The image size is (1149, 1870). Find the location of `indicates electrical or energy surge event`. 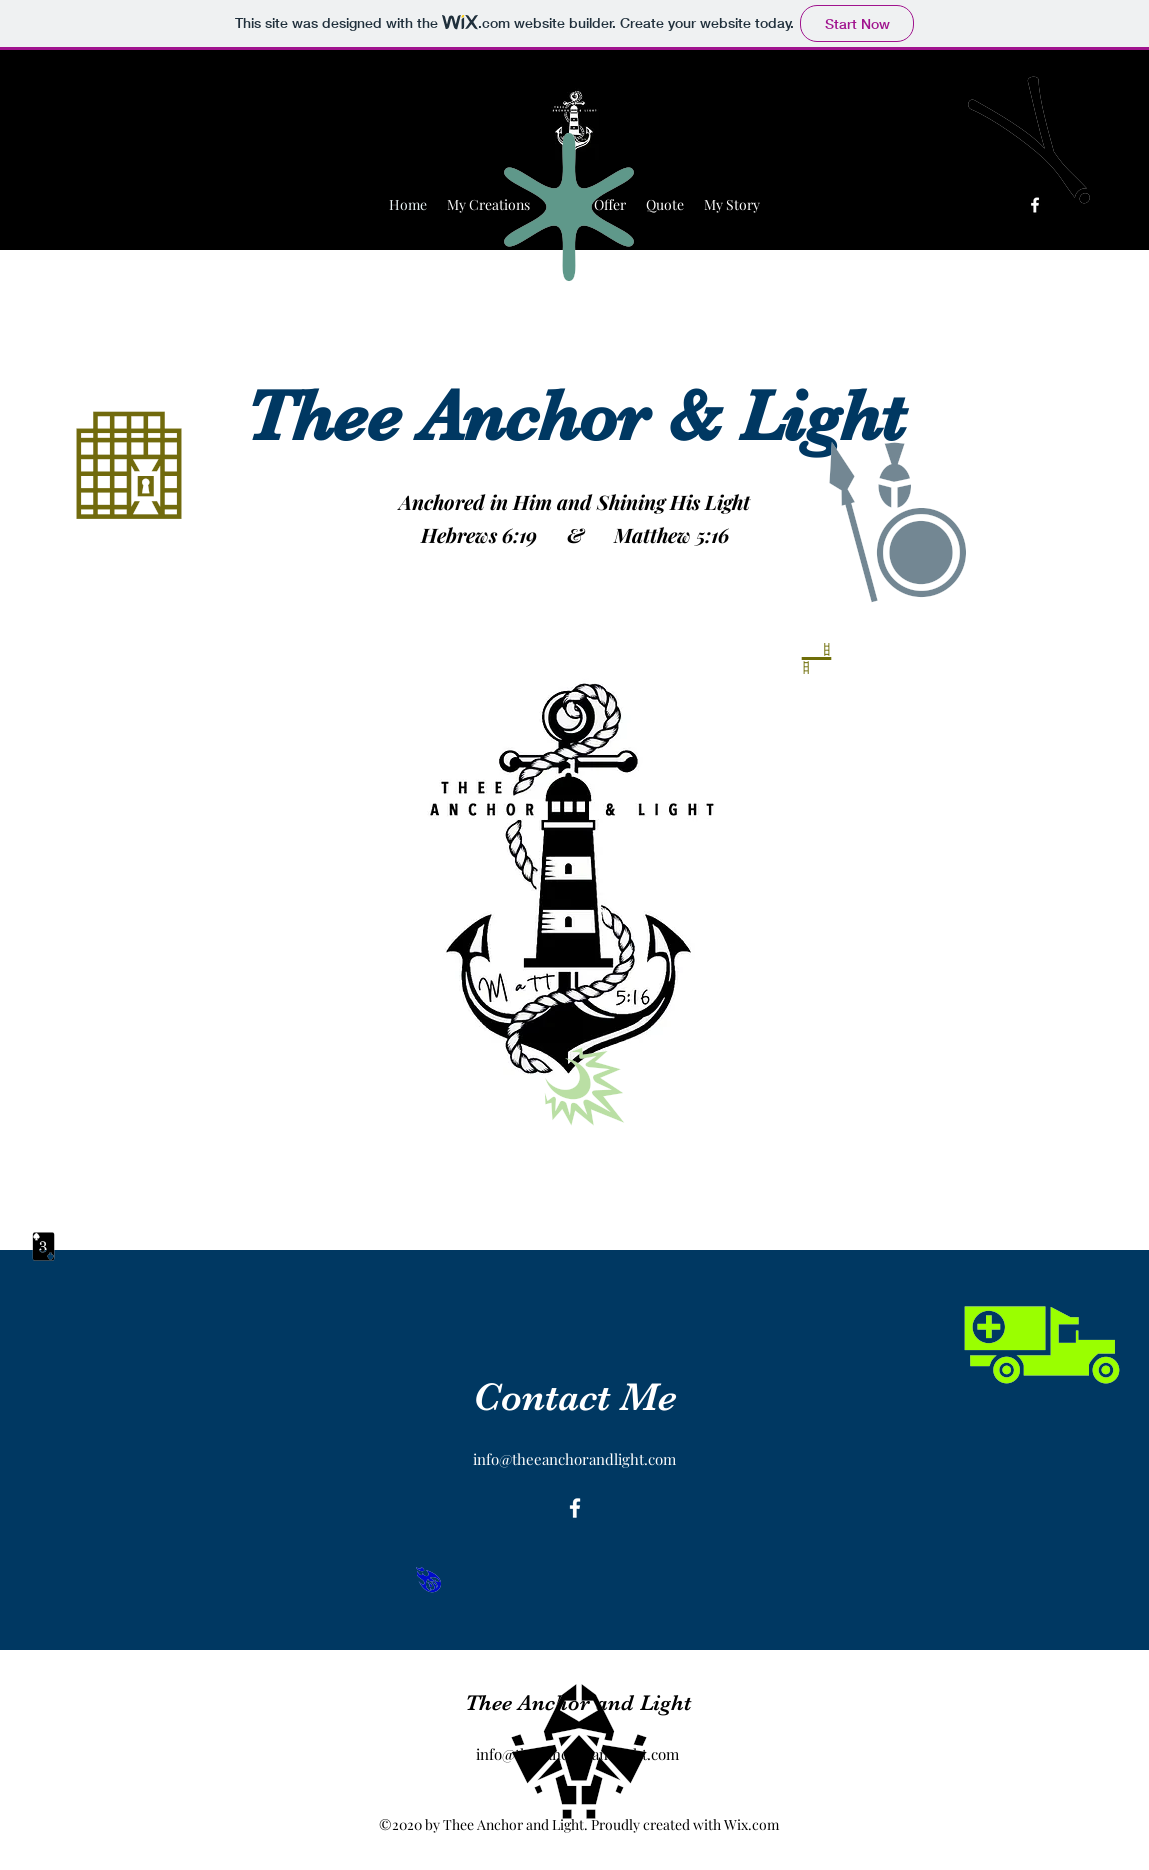

indicates electrical or energy surge event is located at coordinates (585, 1086).